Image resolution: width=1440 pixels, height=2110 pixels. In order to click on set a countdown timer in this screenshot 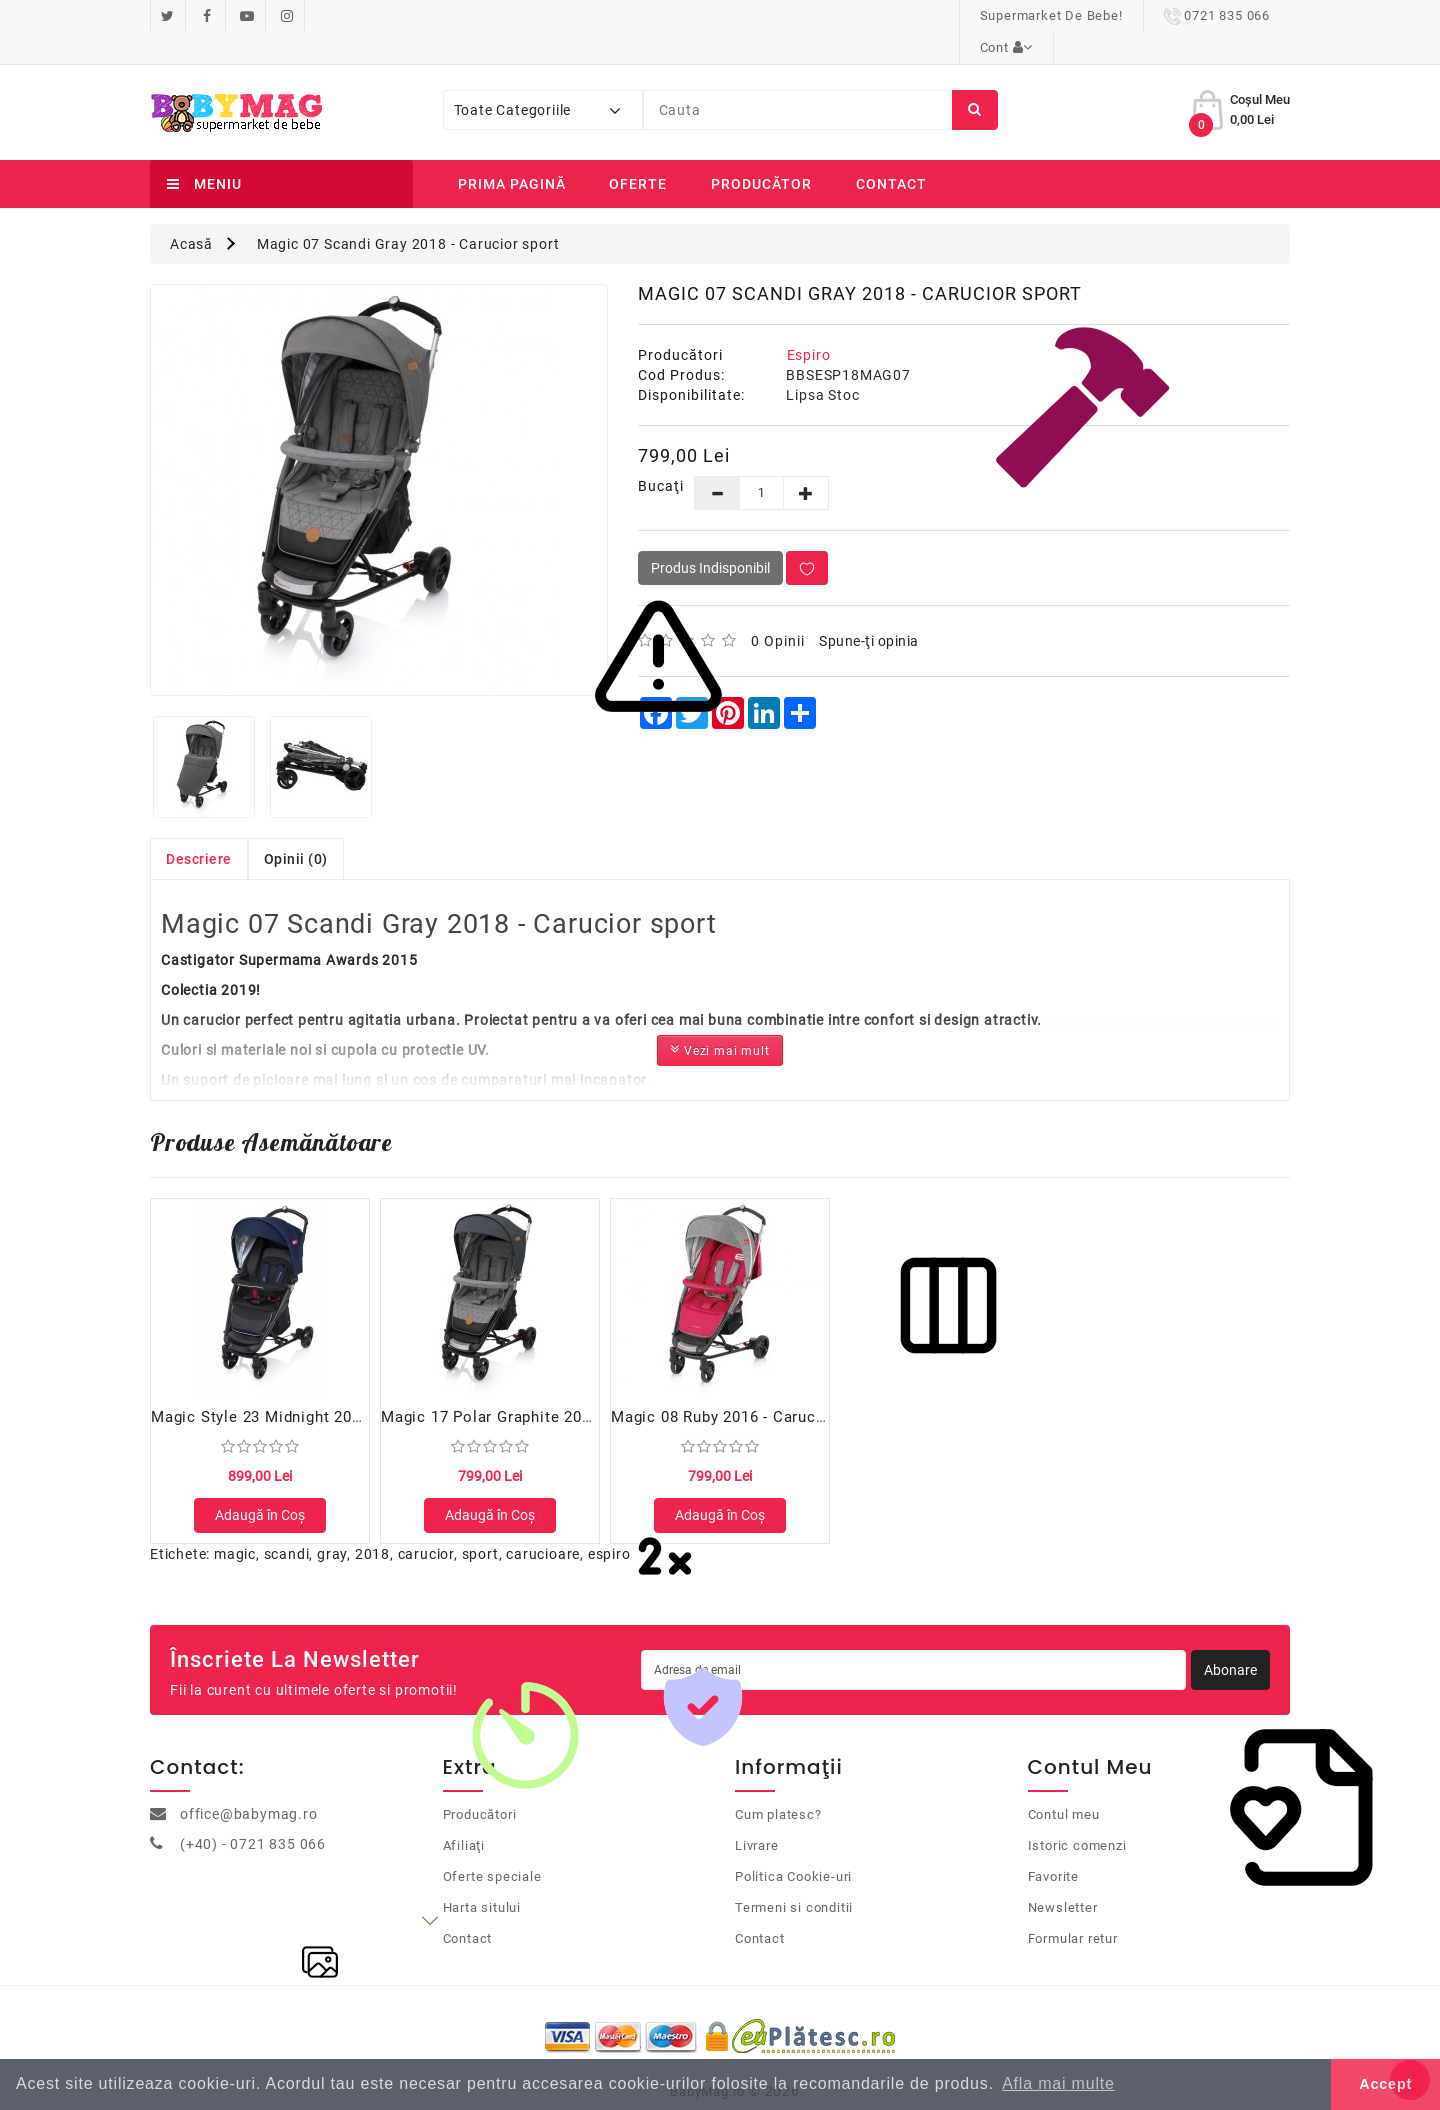, I will do `click(525, 1735)`.